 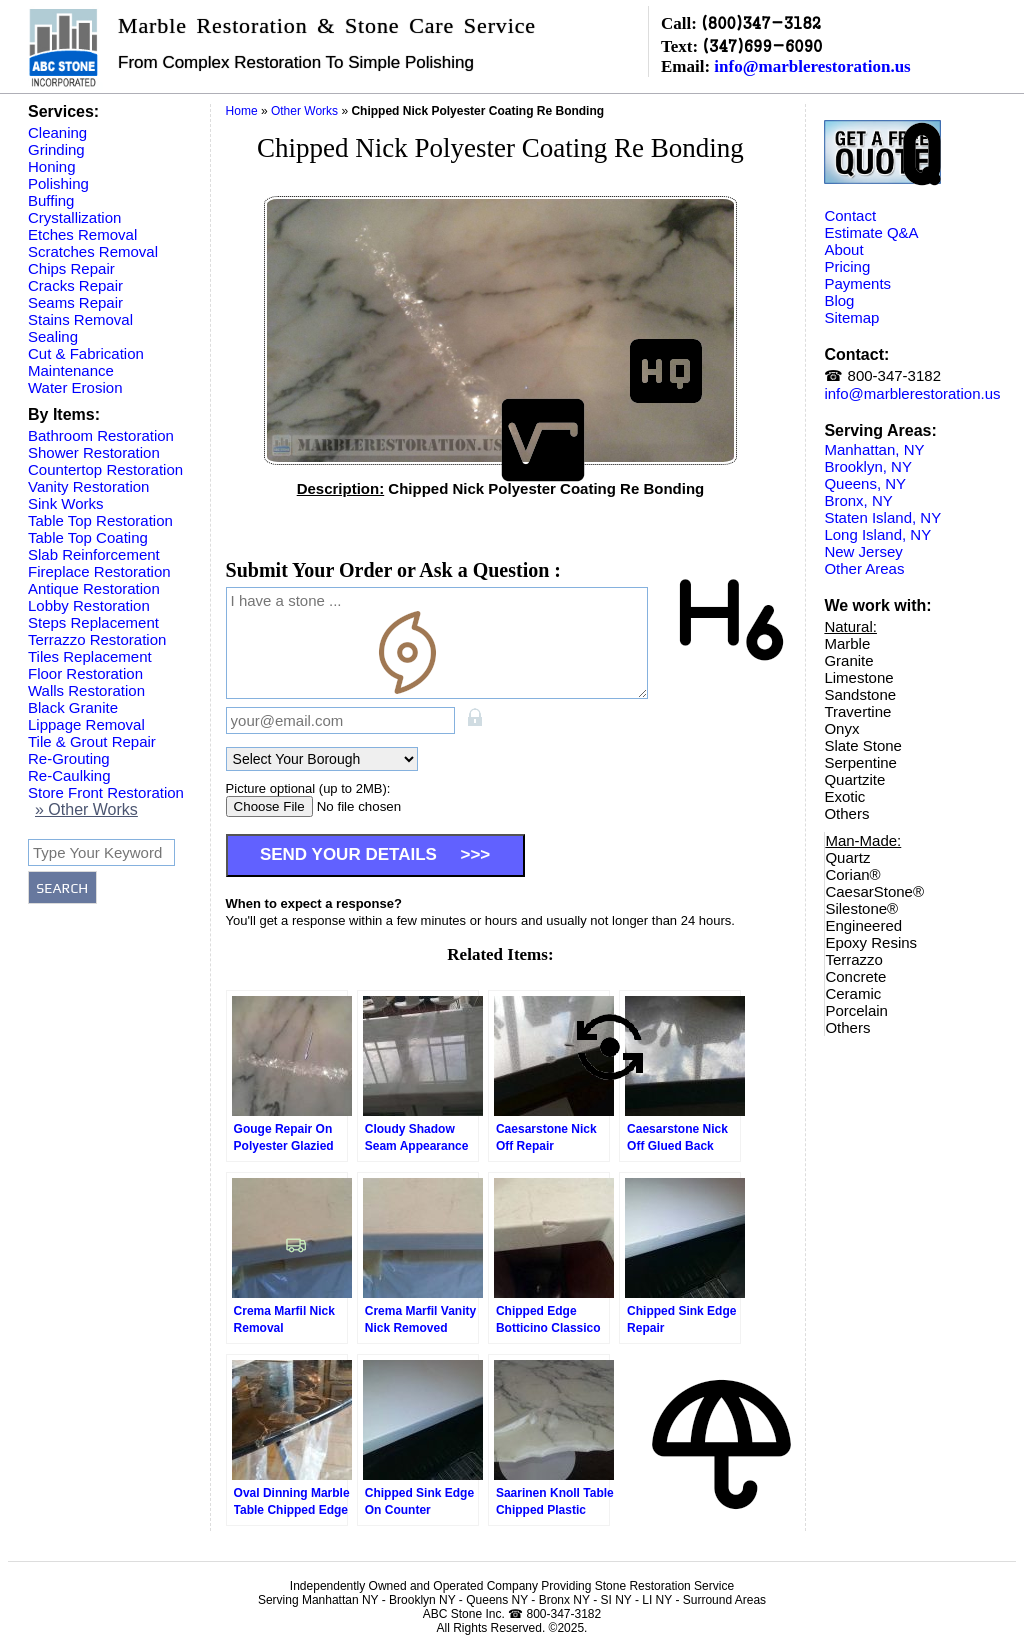 I want to click on indicates hurricane or tropical storm warning, so click(x=407, y=652).